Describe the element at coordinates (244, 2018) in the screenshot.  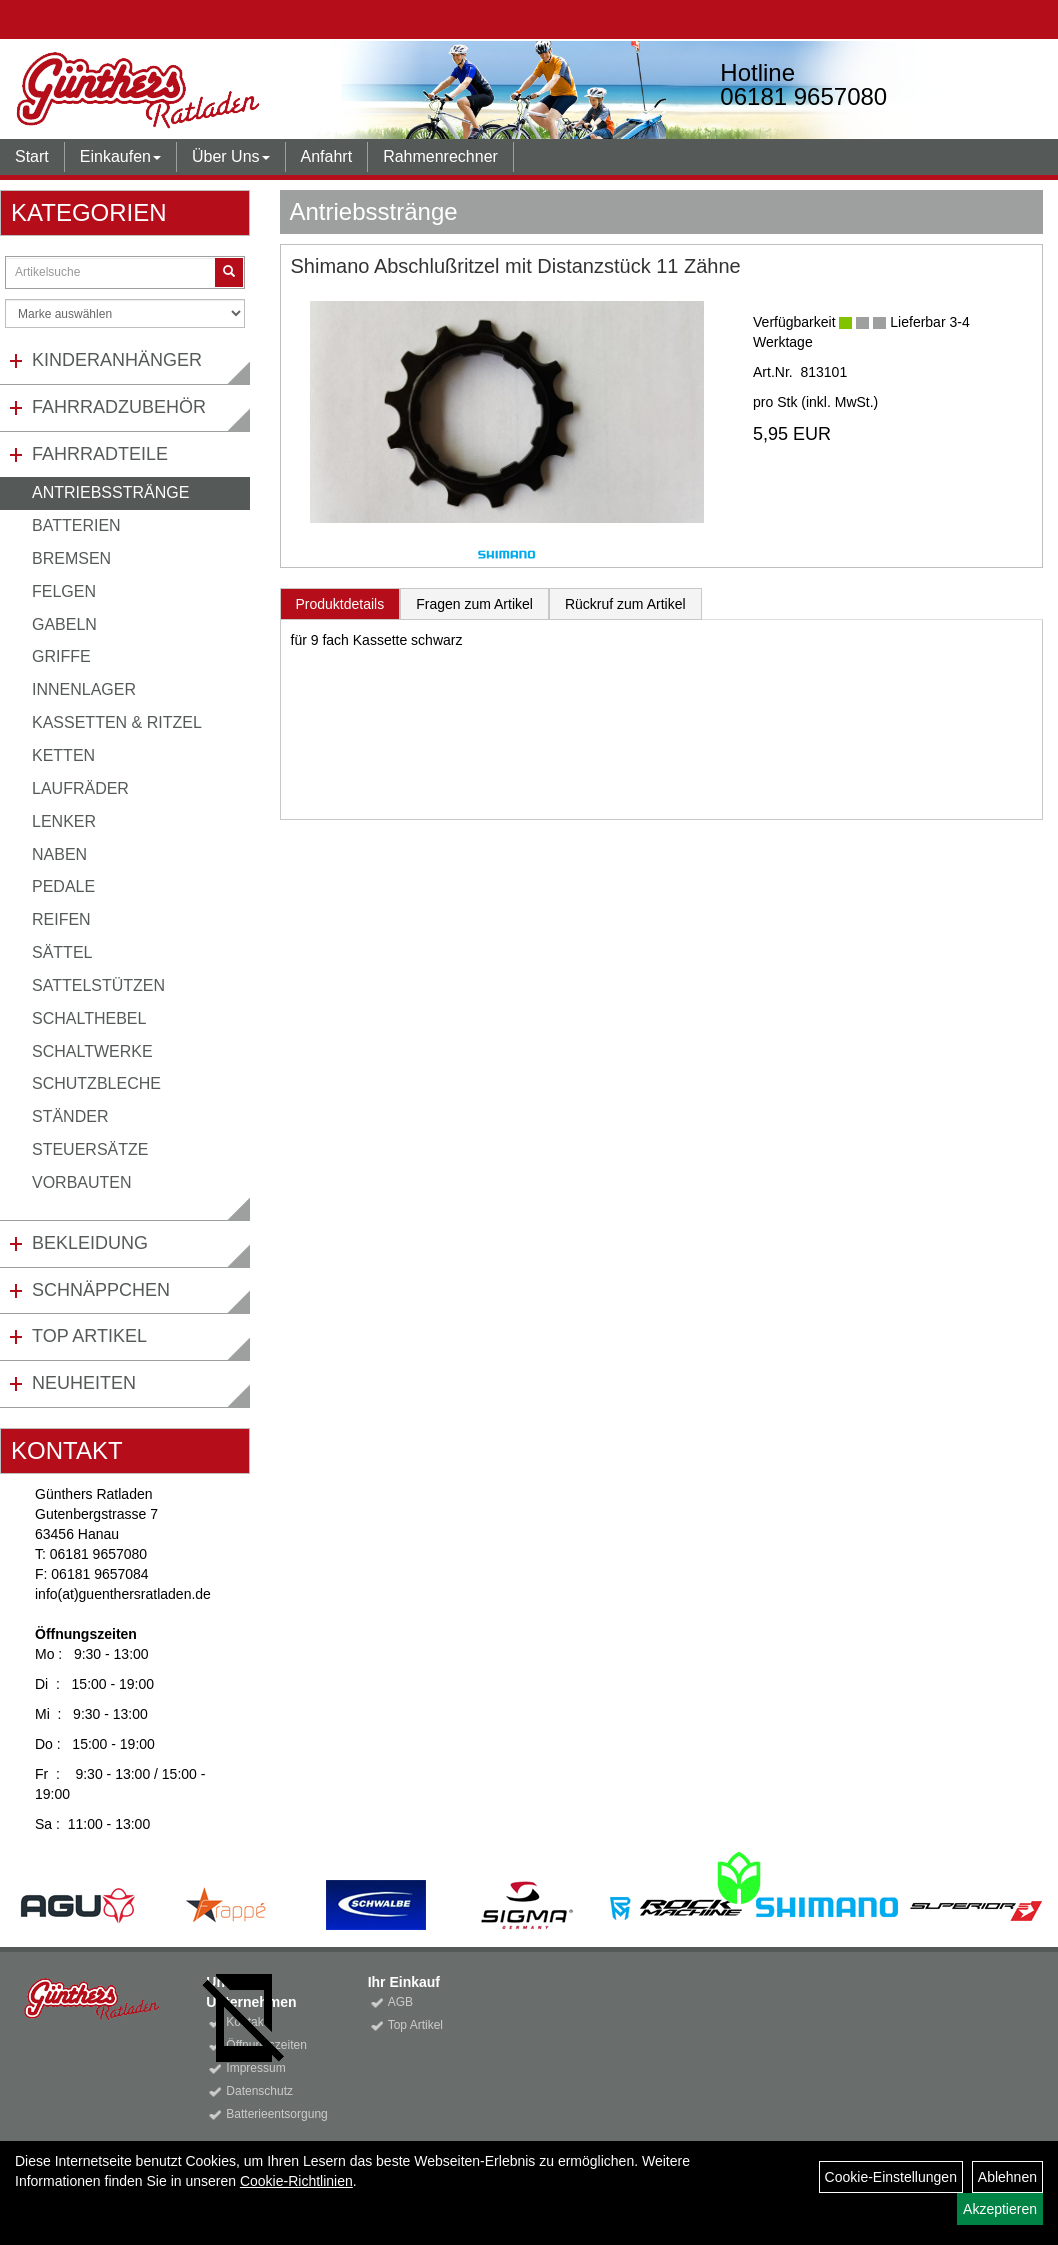
I see `disable mobile device or phone features` at that location.